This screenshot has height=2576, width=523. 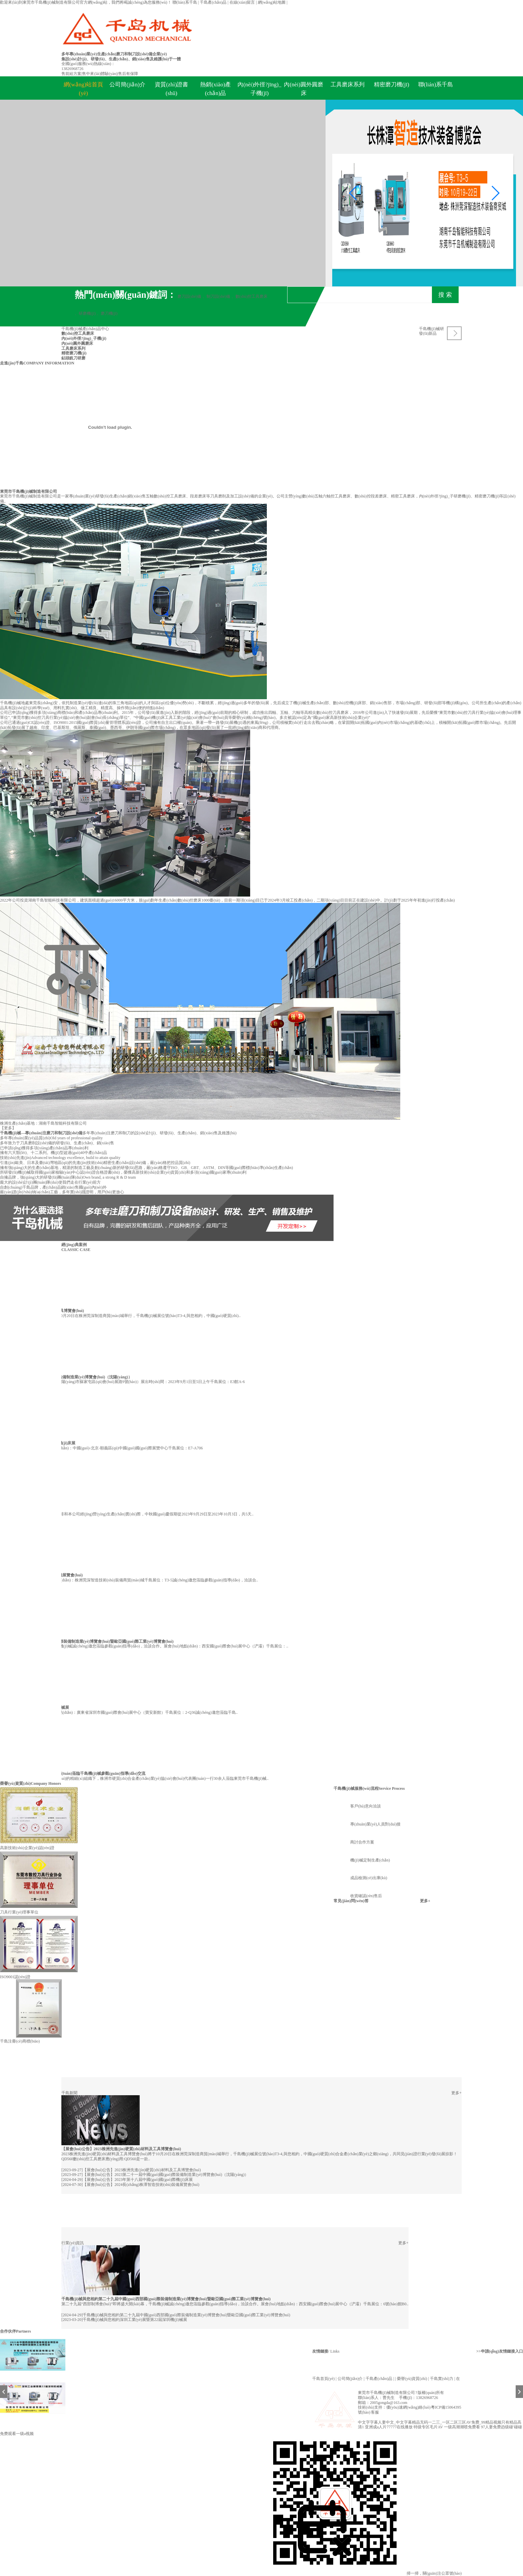 What do you see at coordinates (322, 2527) in the screenshot?
I see `remove an event from your calendar` at bounding box center [322, 2527].